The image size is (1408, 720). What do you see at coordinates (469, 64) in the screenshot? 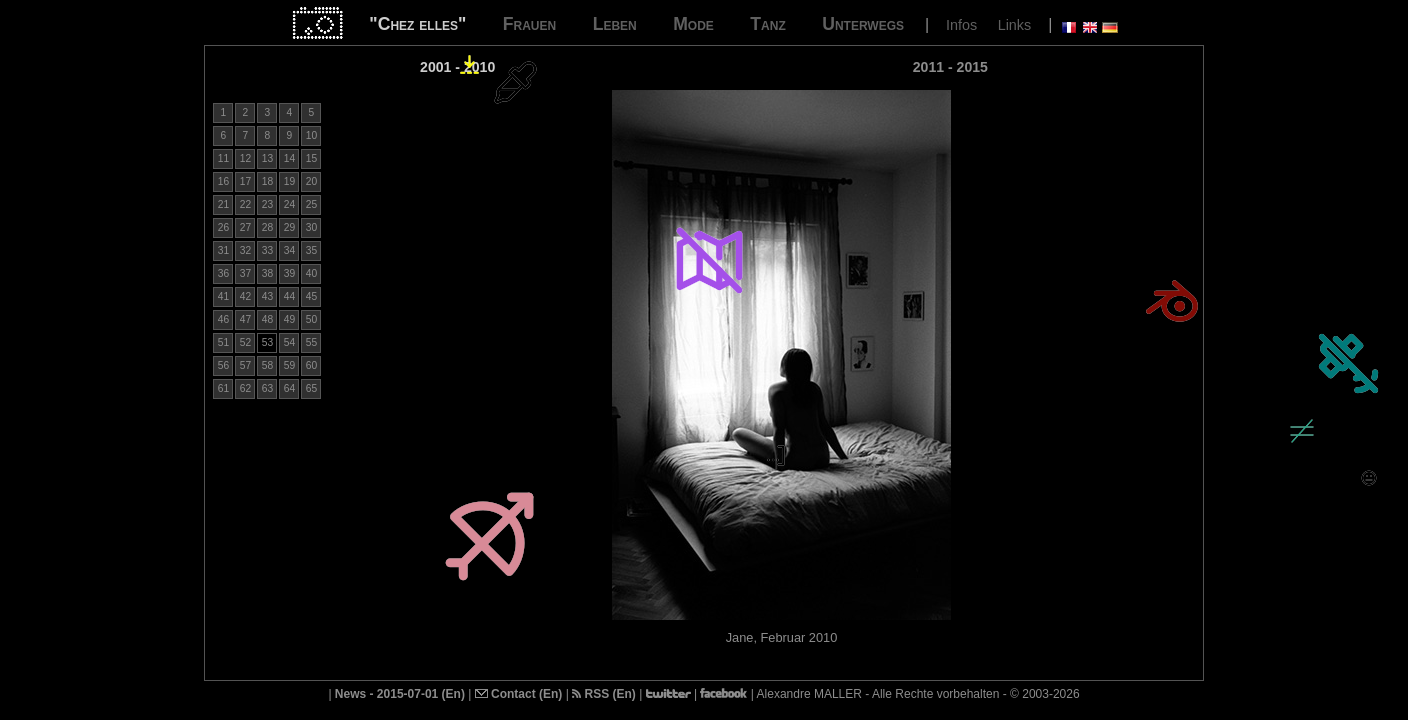
I see `download file to a specific location` at bounding box center [469, 64].